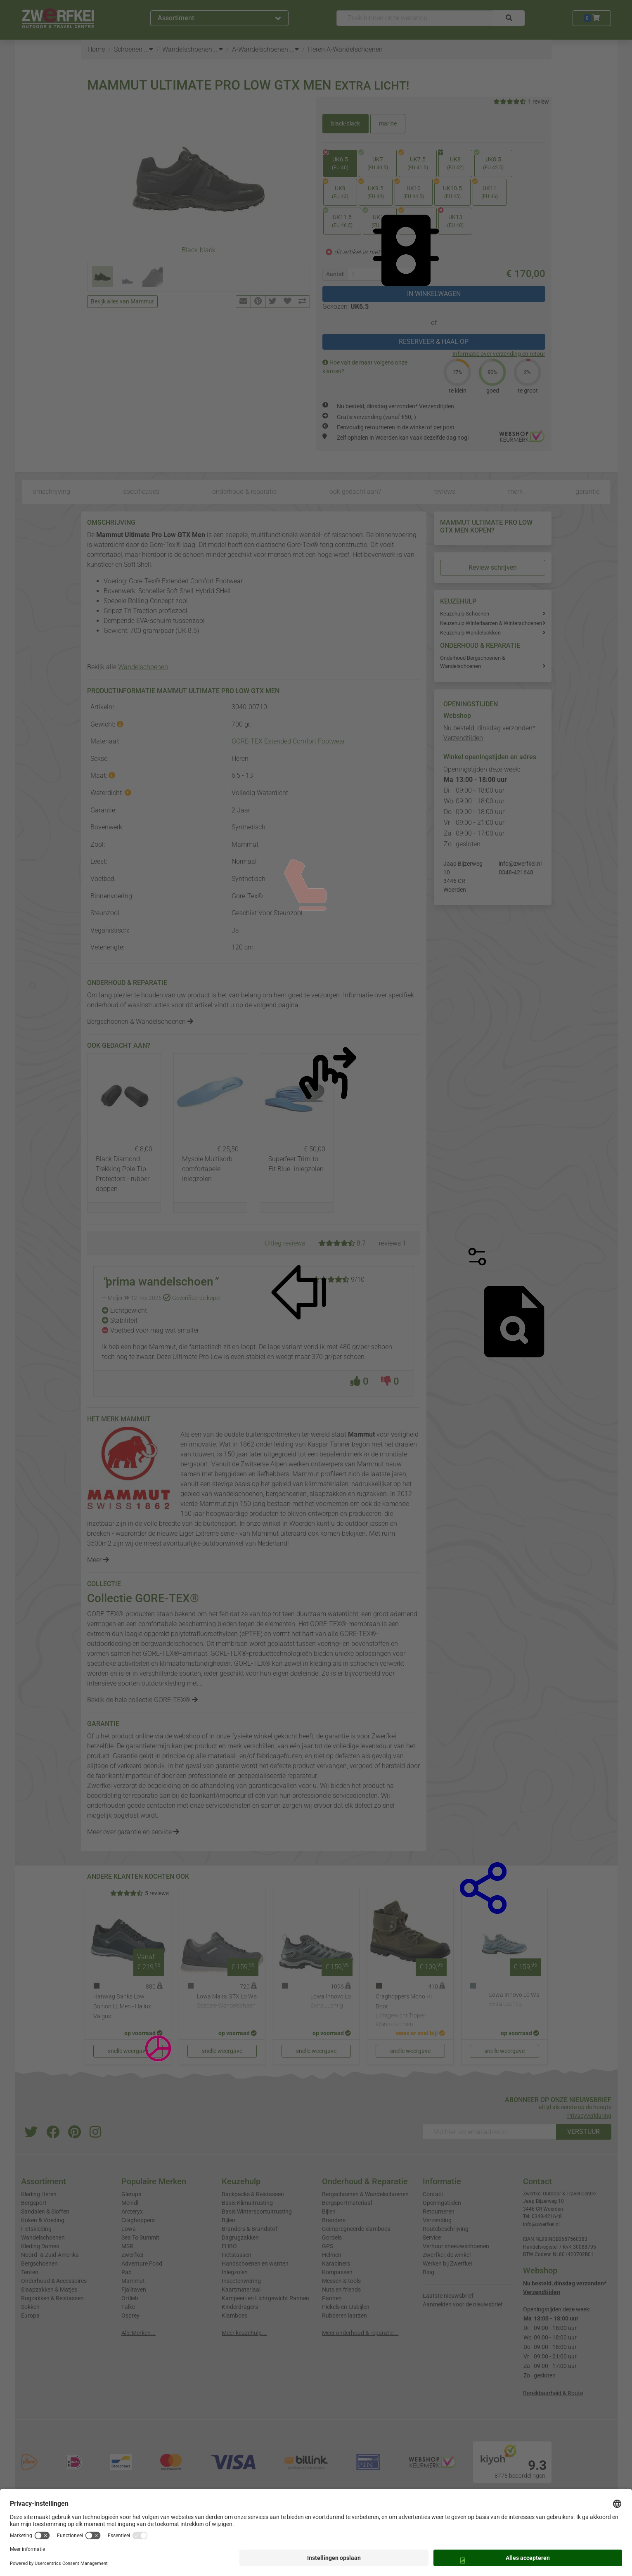  What do you see at coordinates (477, 1257) in the screenshot?
I see `adjust settings or preferences` at bounding box center [477, 1257].